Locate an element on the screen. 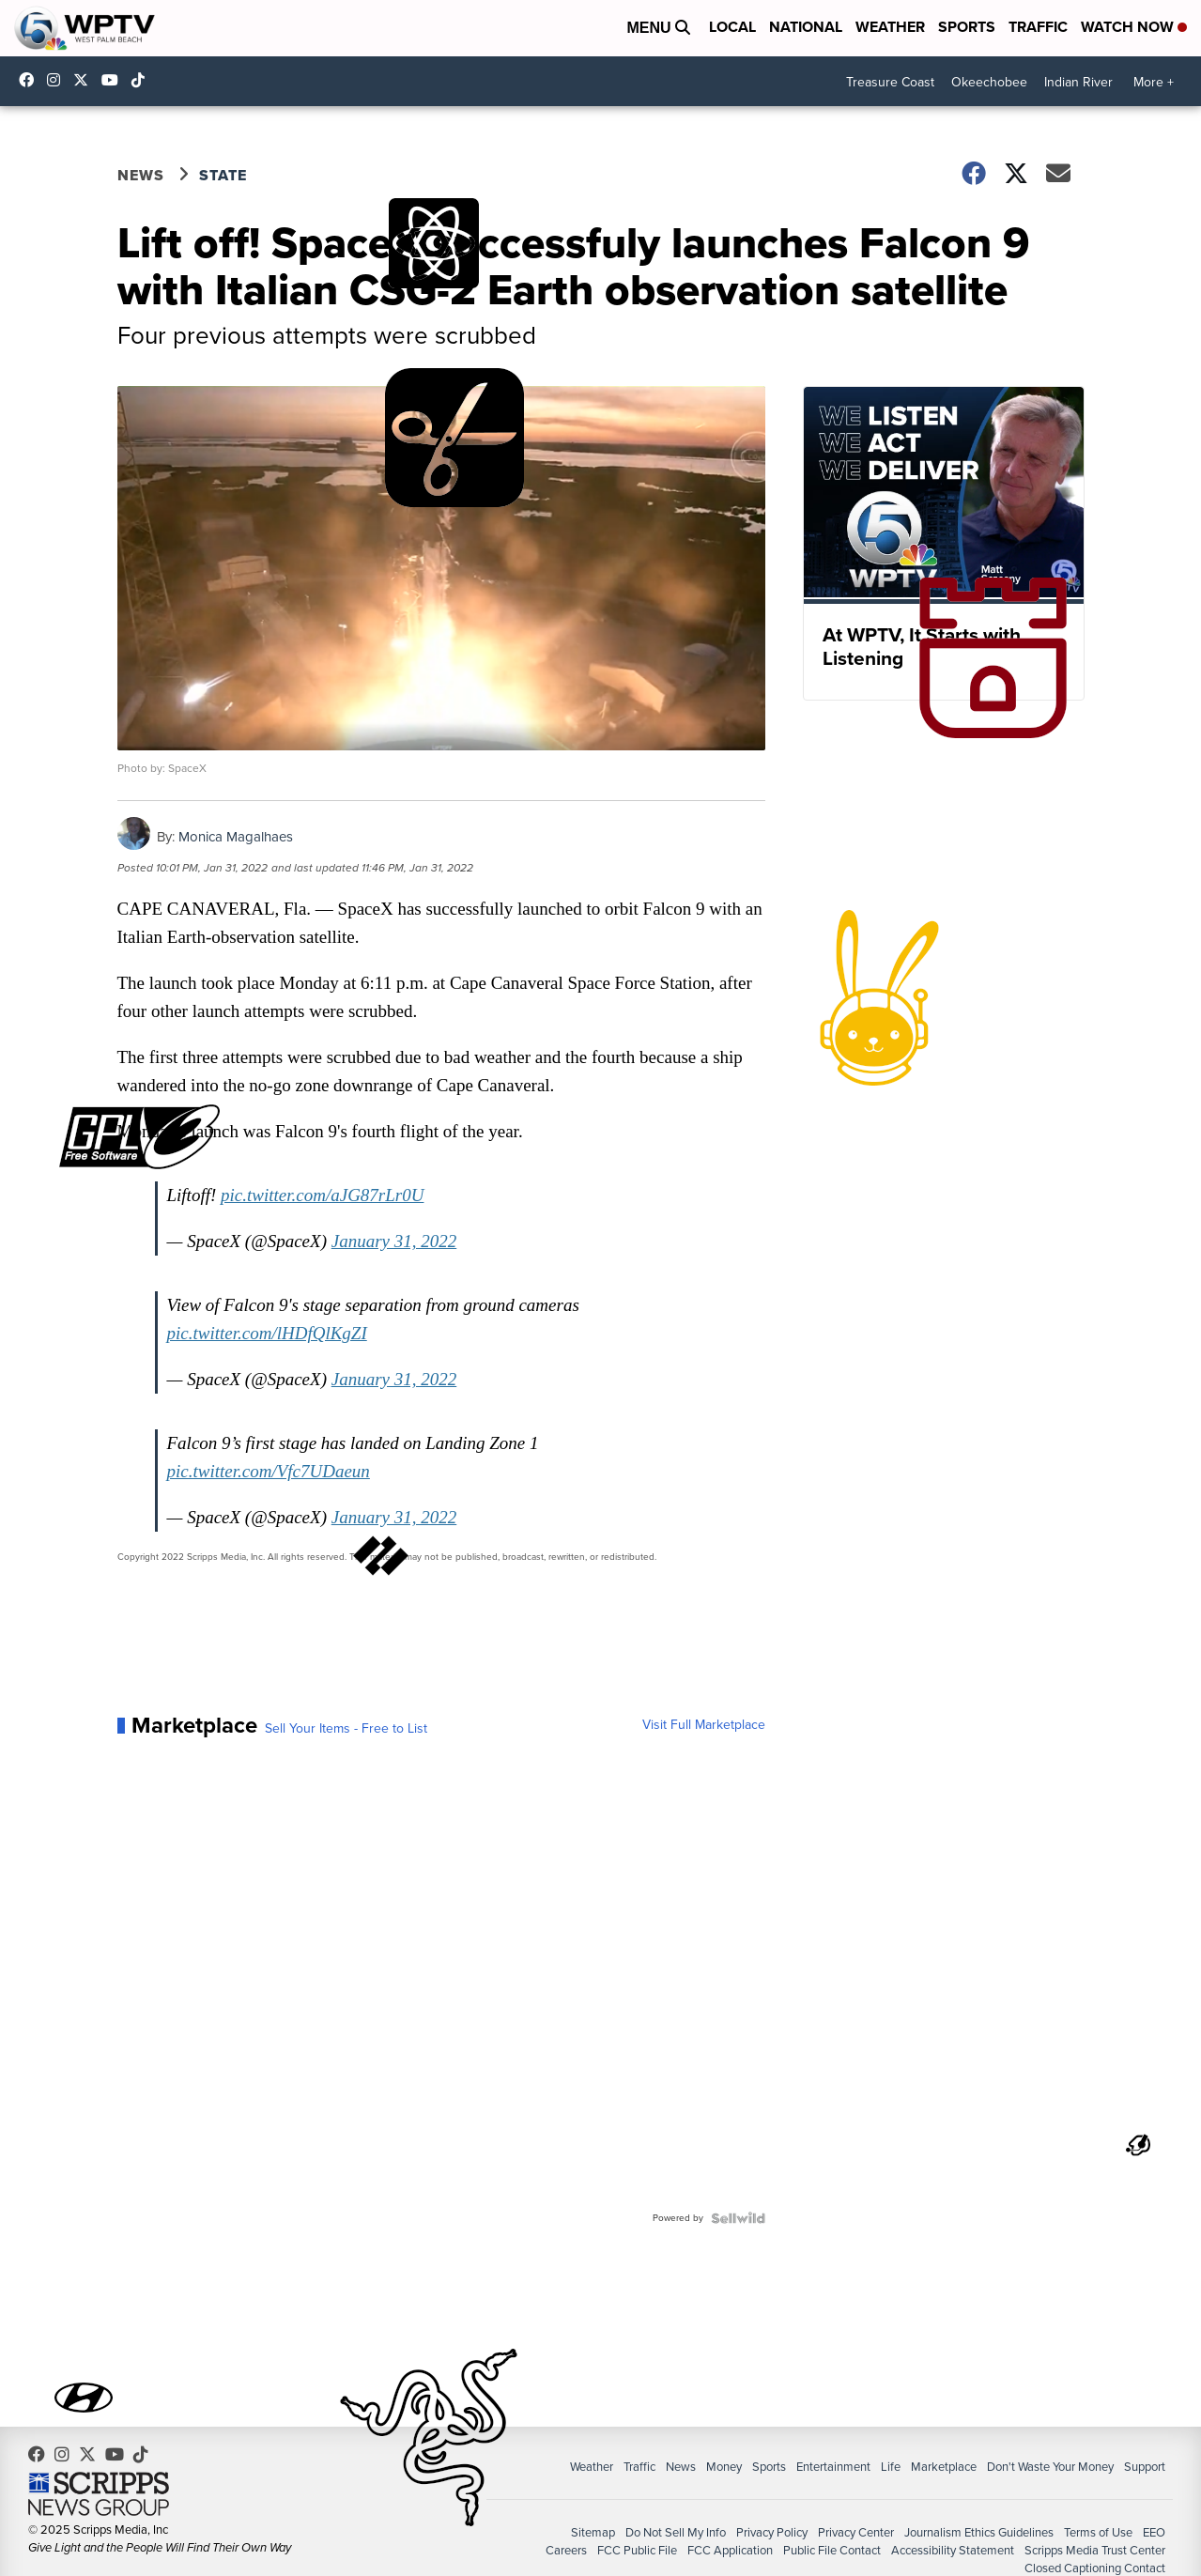  open zoiper VoIP calling app is located at coordinates (1138, 2145).